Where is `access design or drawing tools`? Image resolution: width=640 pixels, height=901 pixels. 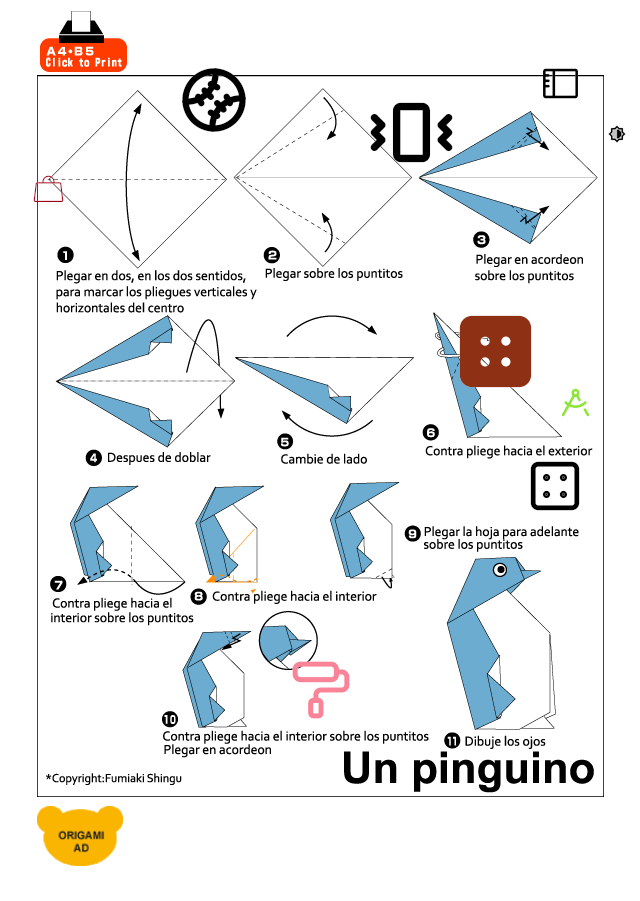 access design or drawing tools is located at coordinates (575, 402).